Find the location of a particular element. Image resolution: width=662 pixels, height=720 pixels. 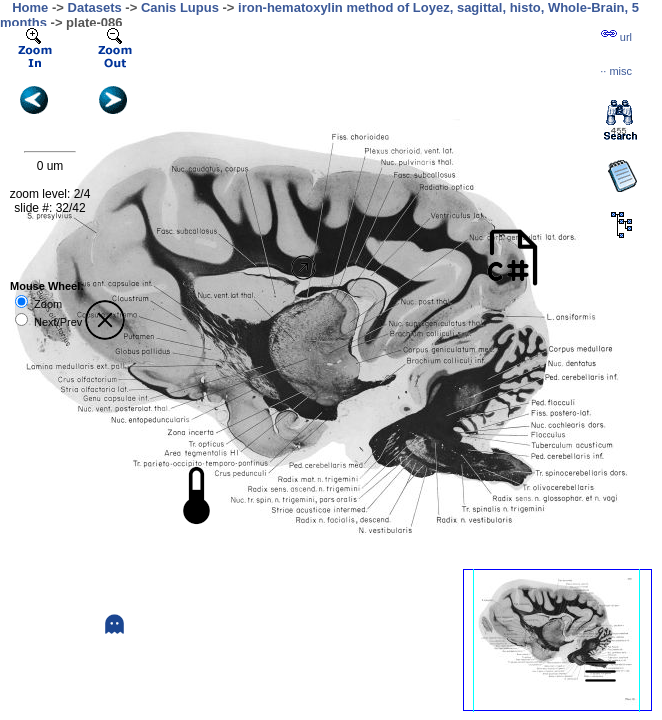

open link in new tab or window is located at coordinates (303, 267).